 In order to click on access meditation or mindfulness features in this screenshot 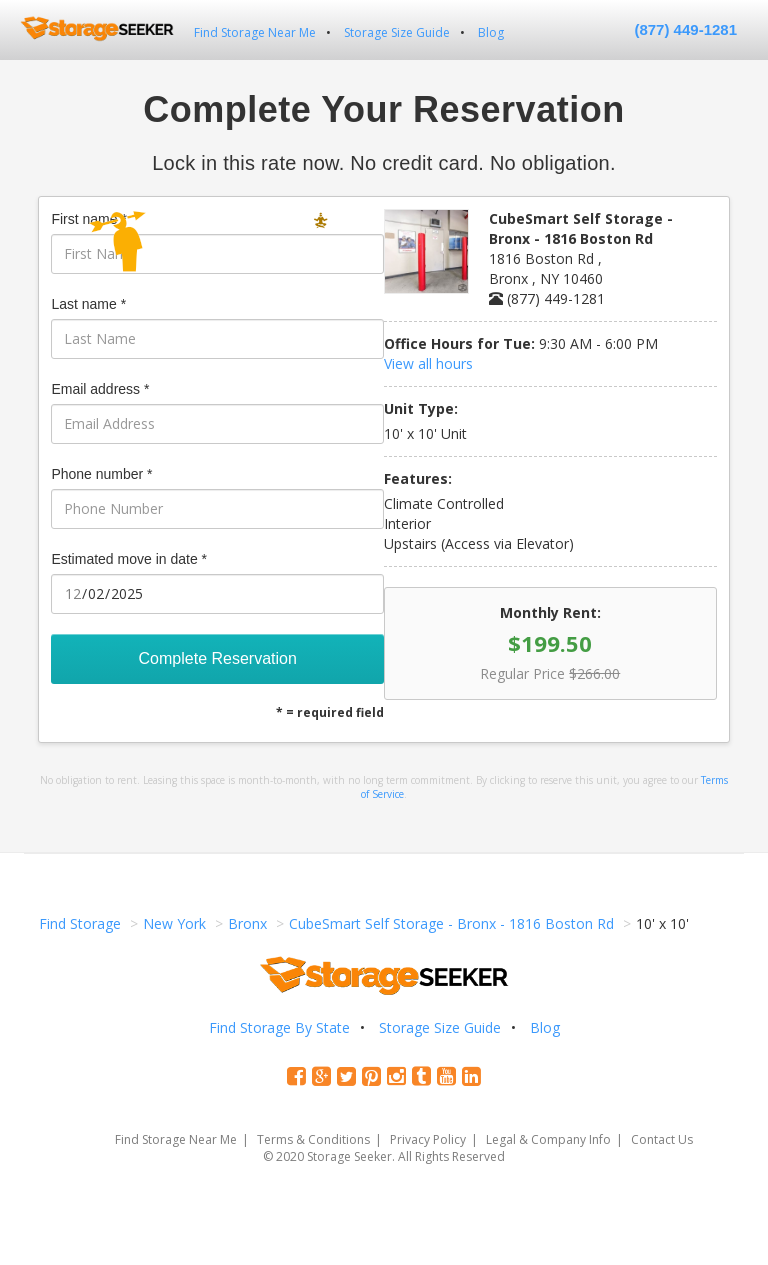, I will do `click(320, 220)`.